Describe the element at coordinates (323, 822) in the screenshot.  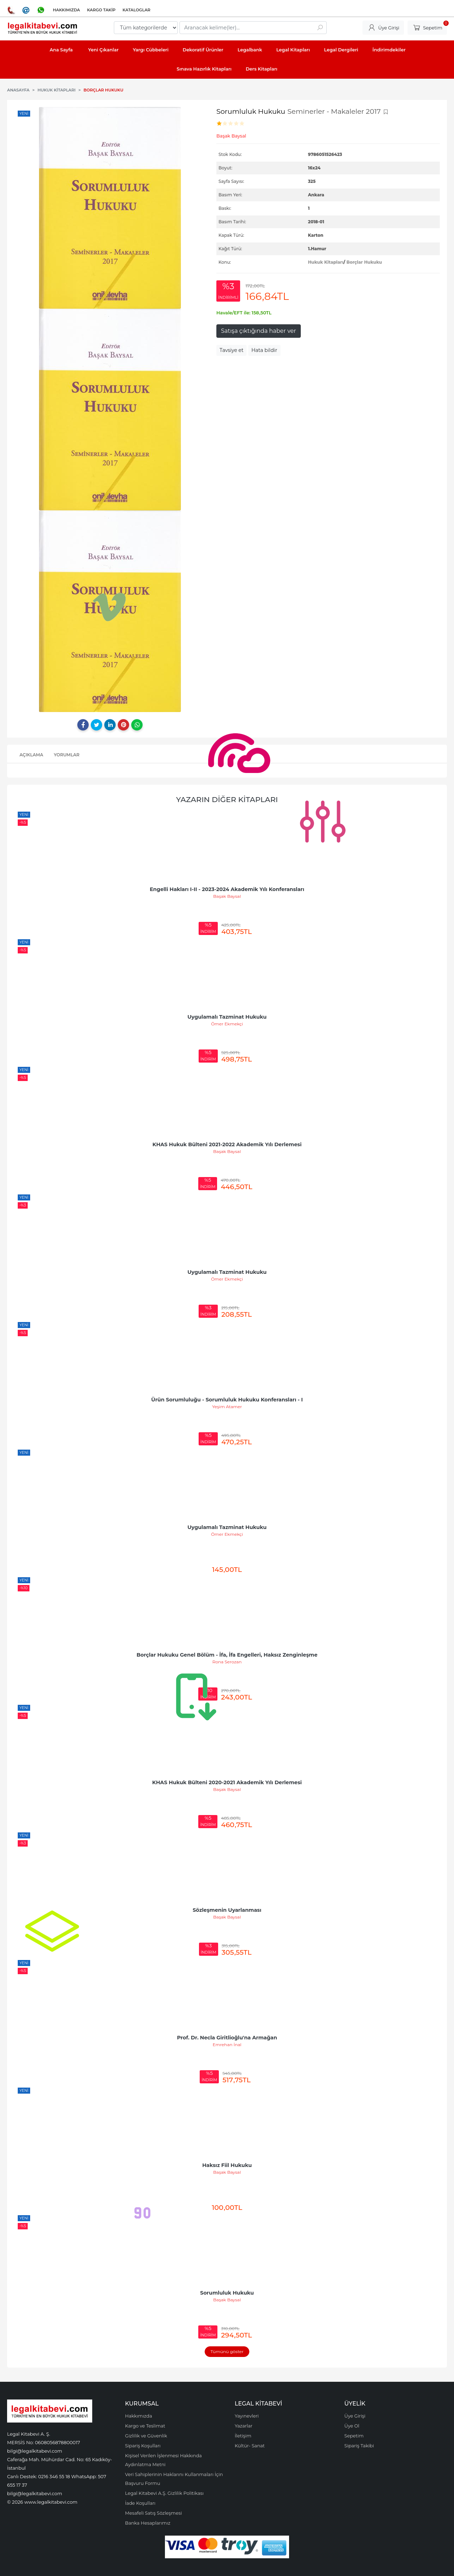
I see `adjust settings or preferences` at that location.